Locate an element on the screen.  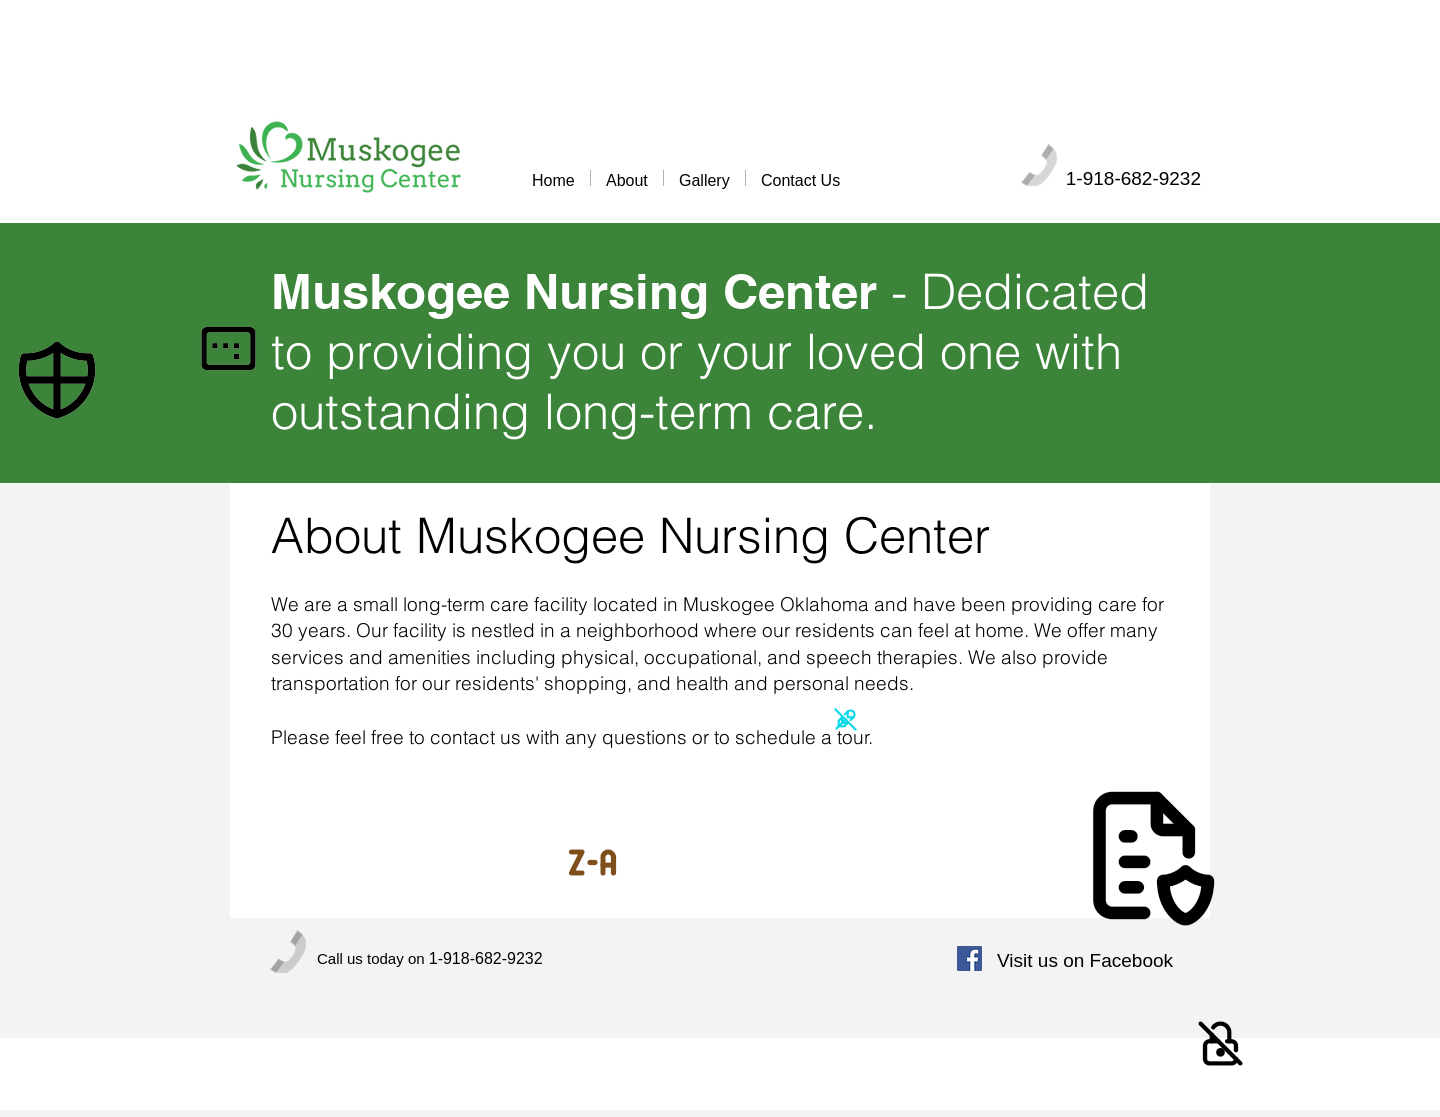
view protected or secure document is located at coordinates (1150, 855).